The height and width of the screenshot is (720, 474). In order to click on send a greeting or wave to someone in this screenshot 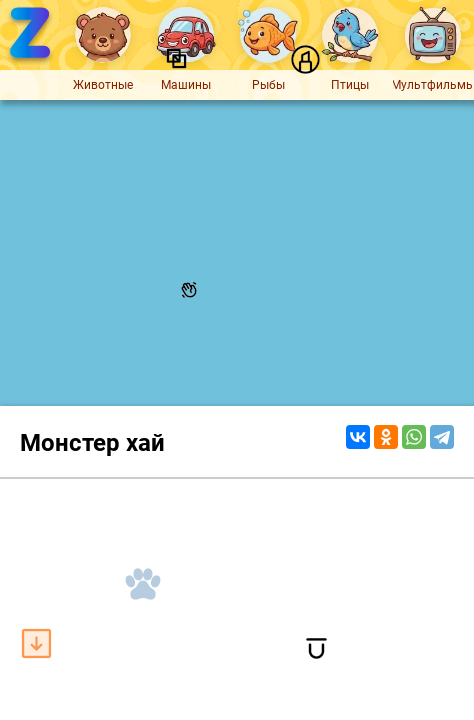, I will do `click(189, 290)`.